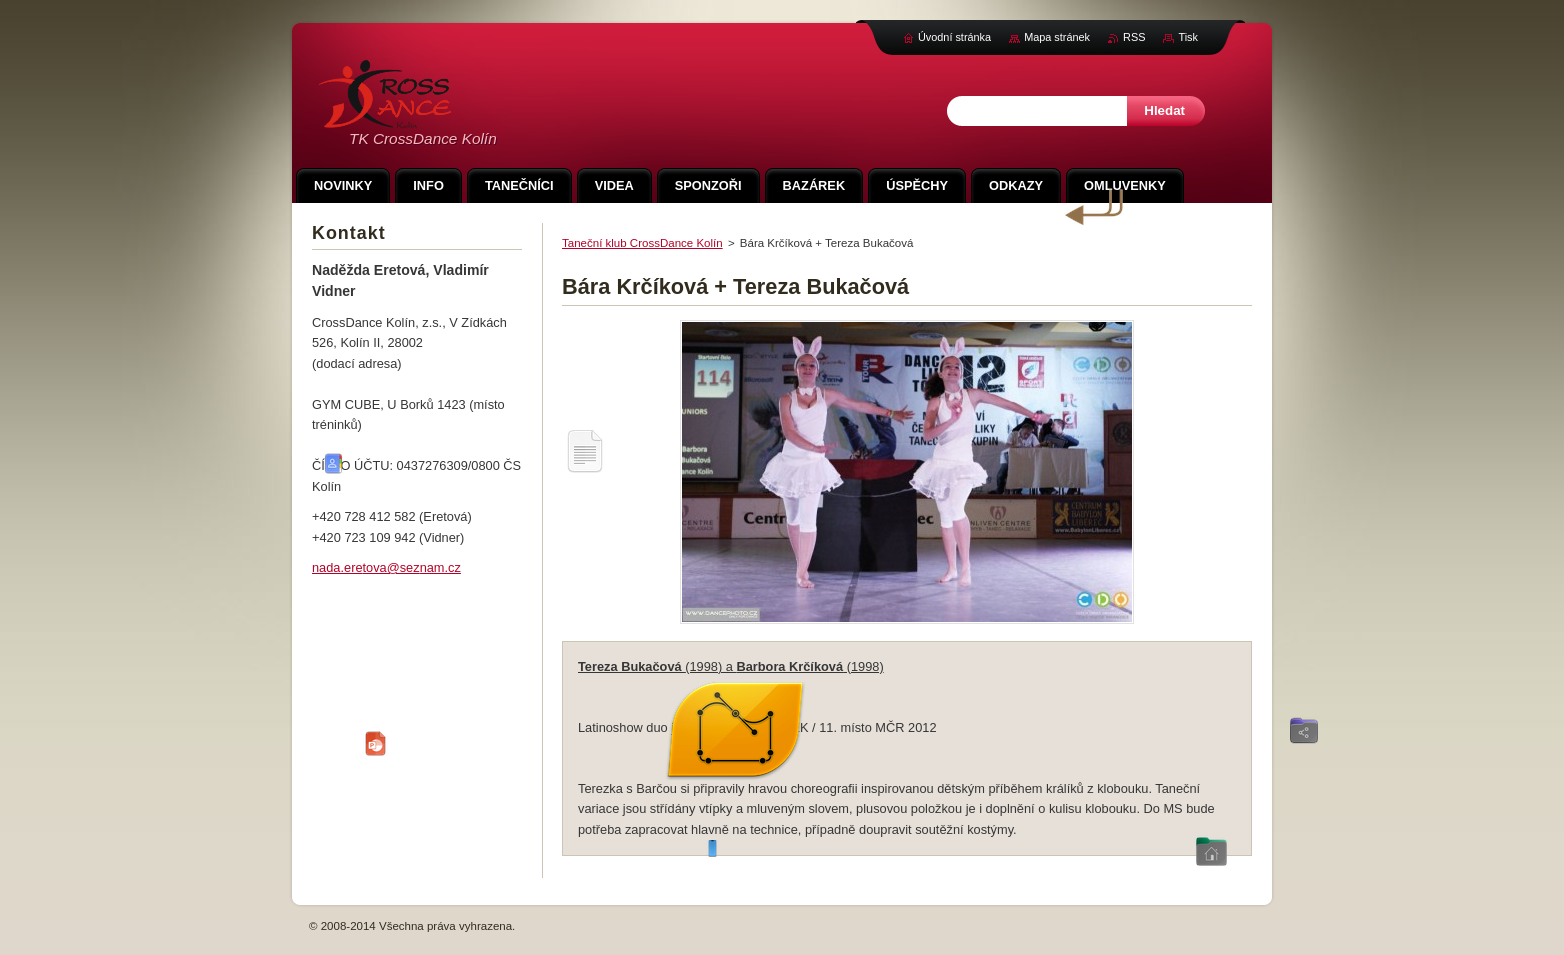  I want to click on a microsoft powerpoint file, so click(375, 743).